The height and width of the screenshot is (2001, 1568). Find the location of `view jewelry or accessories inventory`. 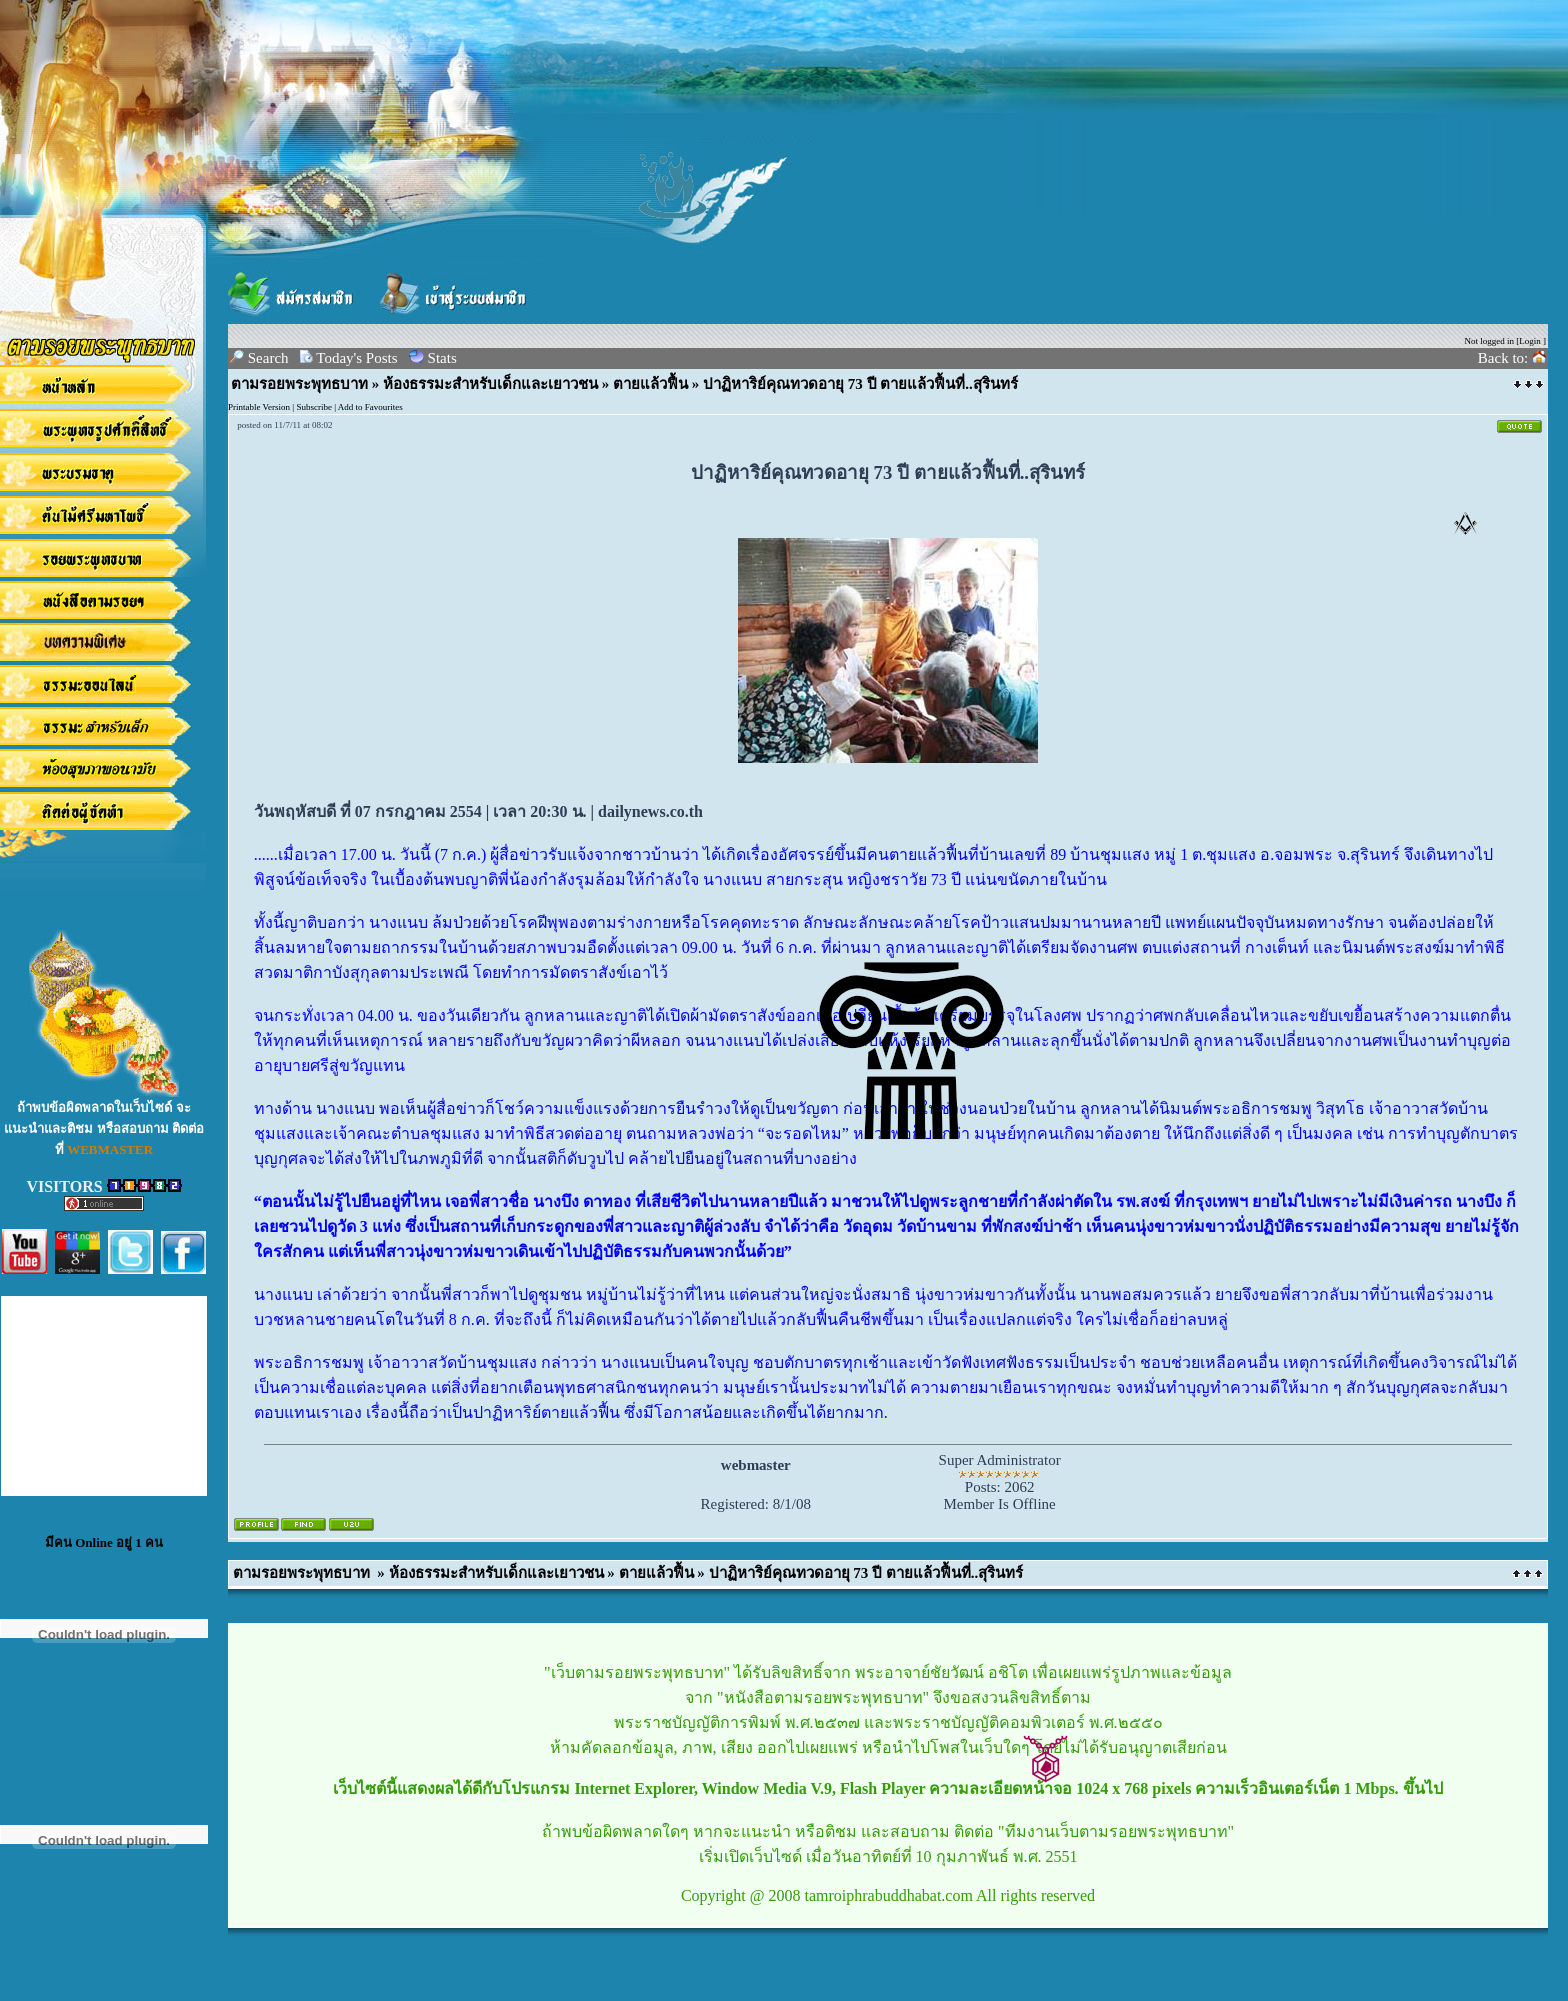

view jewelry or accessories inventory is located at coordinates (1046, 1759).